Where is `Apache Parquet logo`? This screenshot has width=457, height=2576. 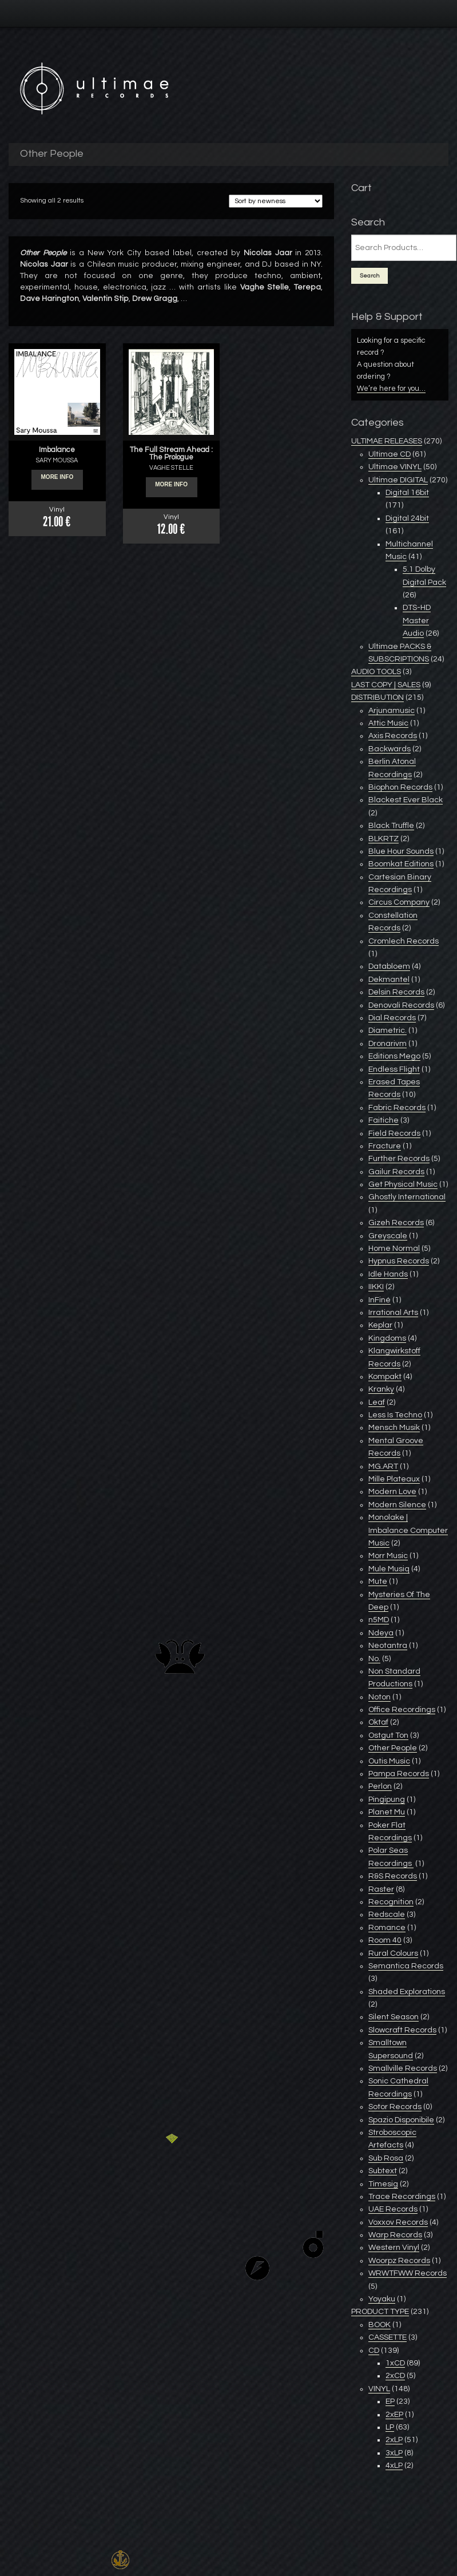
Apache Parquet logo is located at coordinates (172, 2138).